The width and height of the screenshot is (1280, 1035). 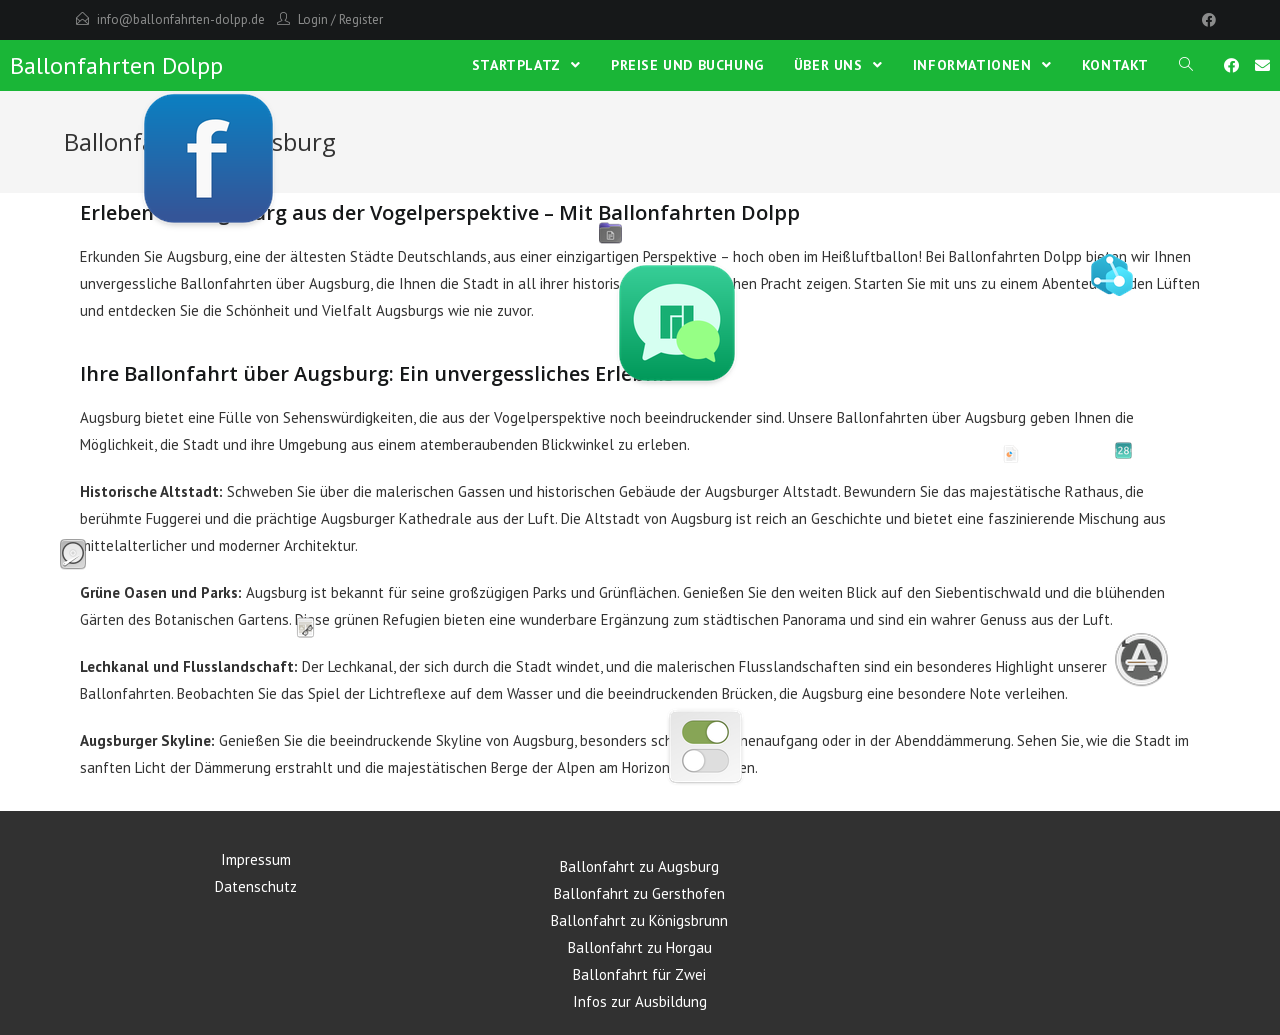 I want to click on open gnome calendar app, so click(x=1123, y=450).